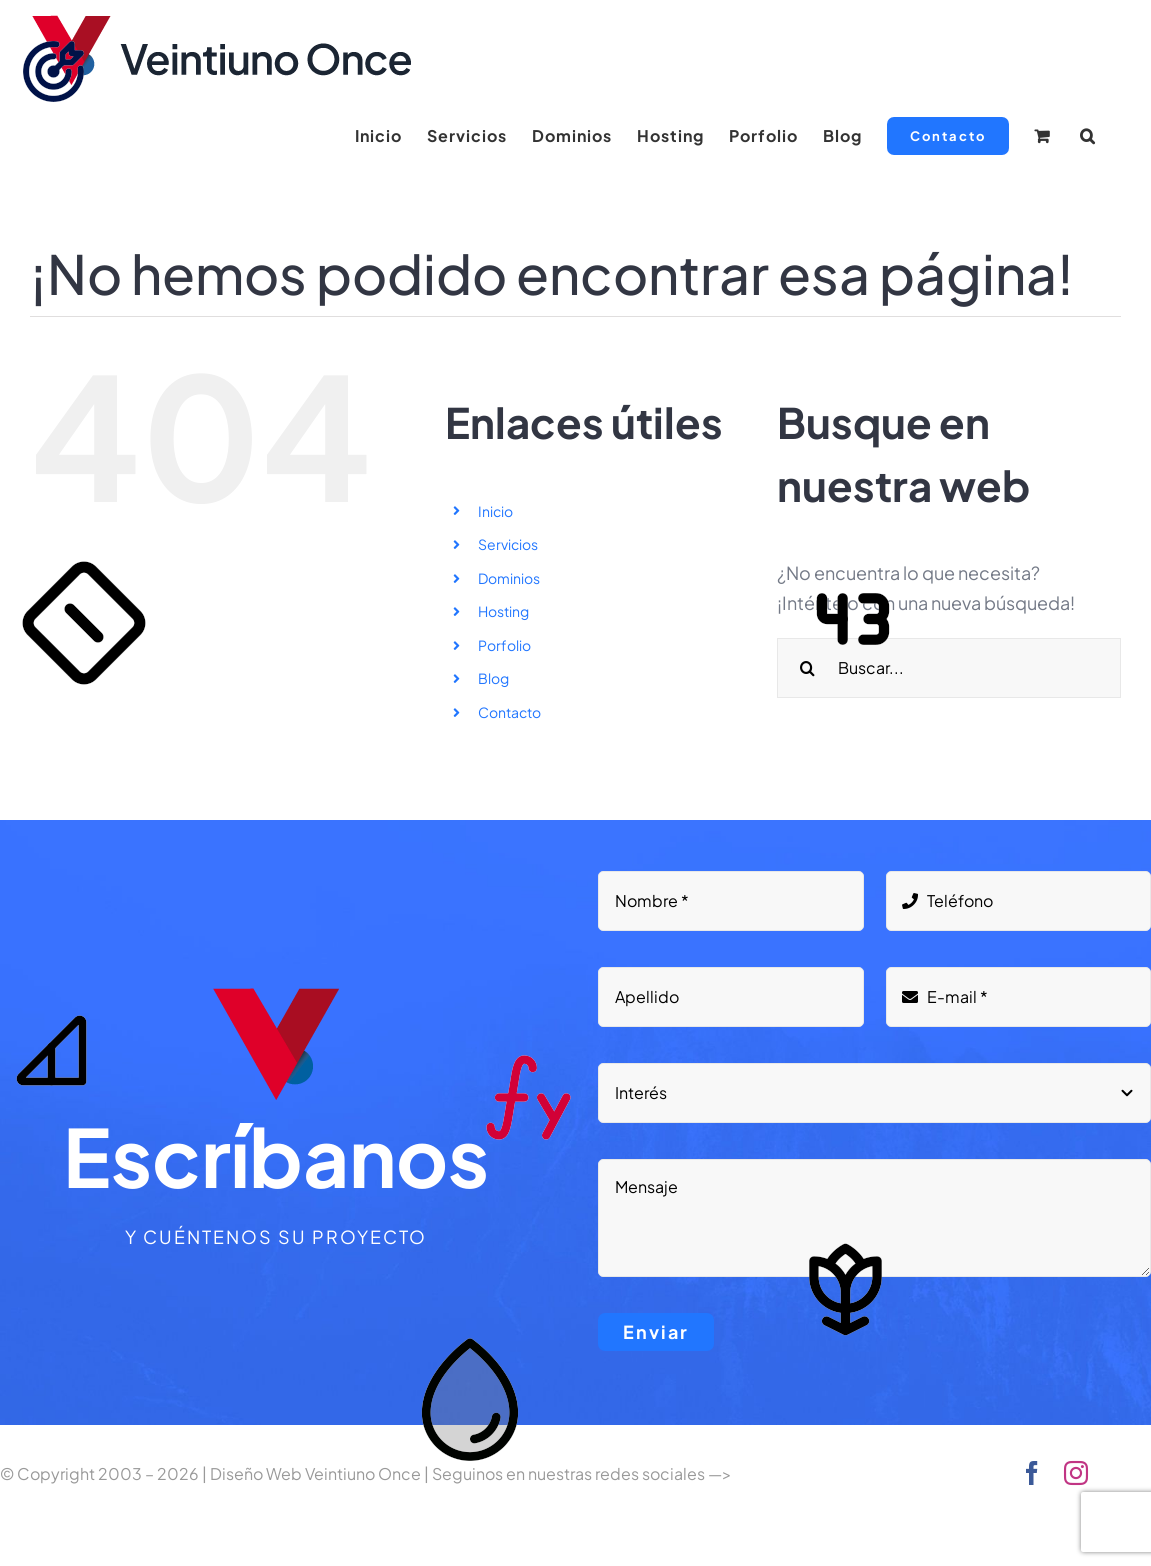 This screenshot has width=1151, height=1566. I want to click on indicates moderate cellular signal strength, so click(51, 1050).